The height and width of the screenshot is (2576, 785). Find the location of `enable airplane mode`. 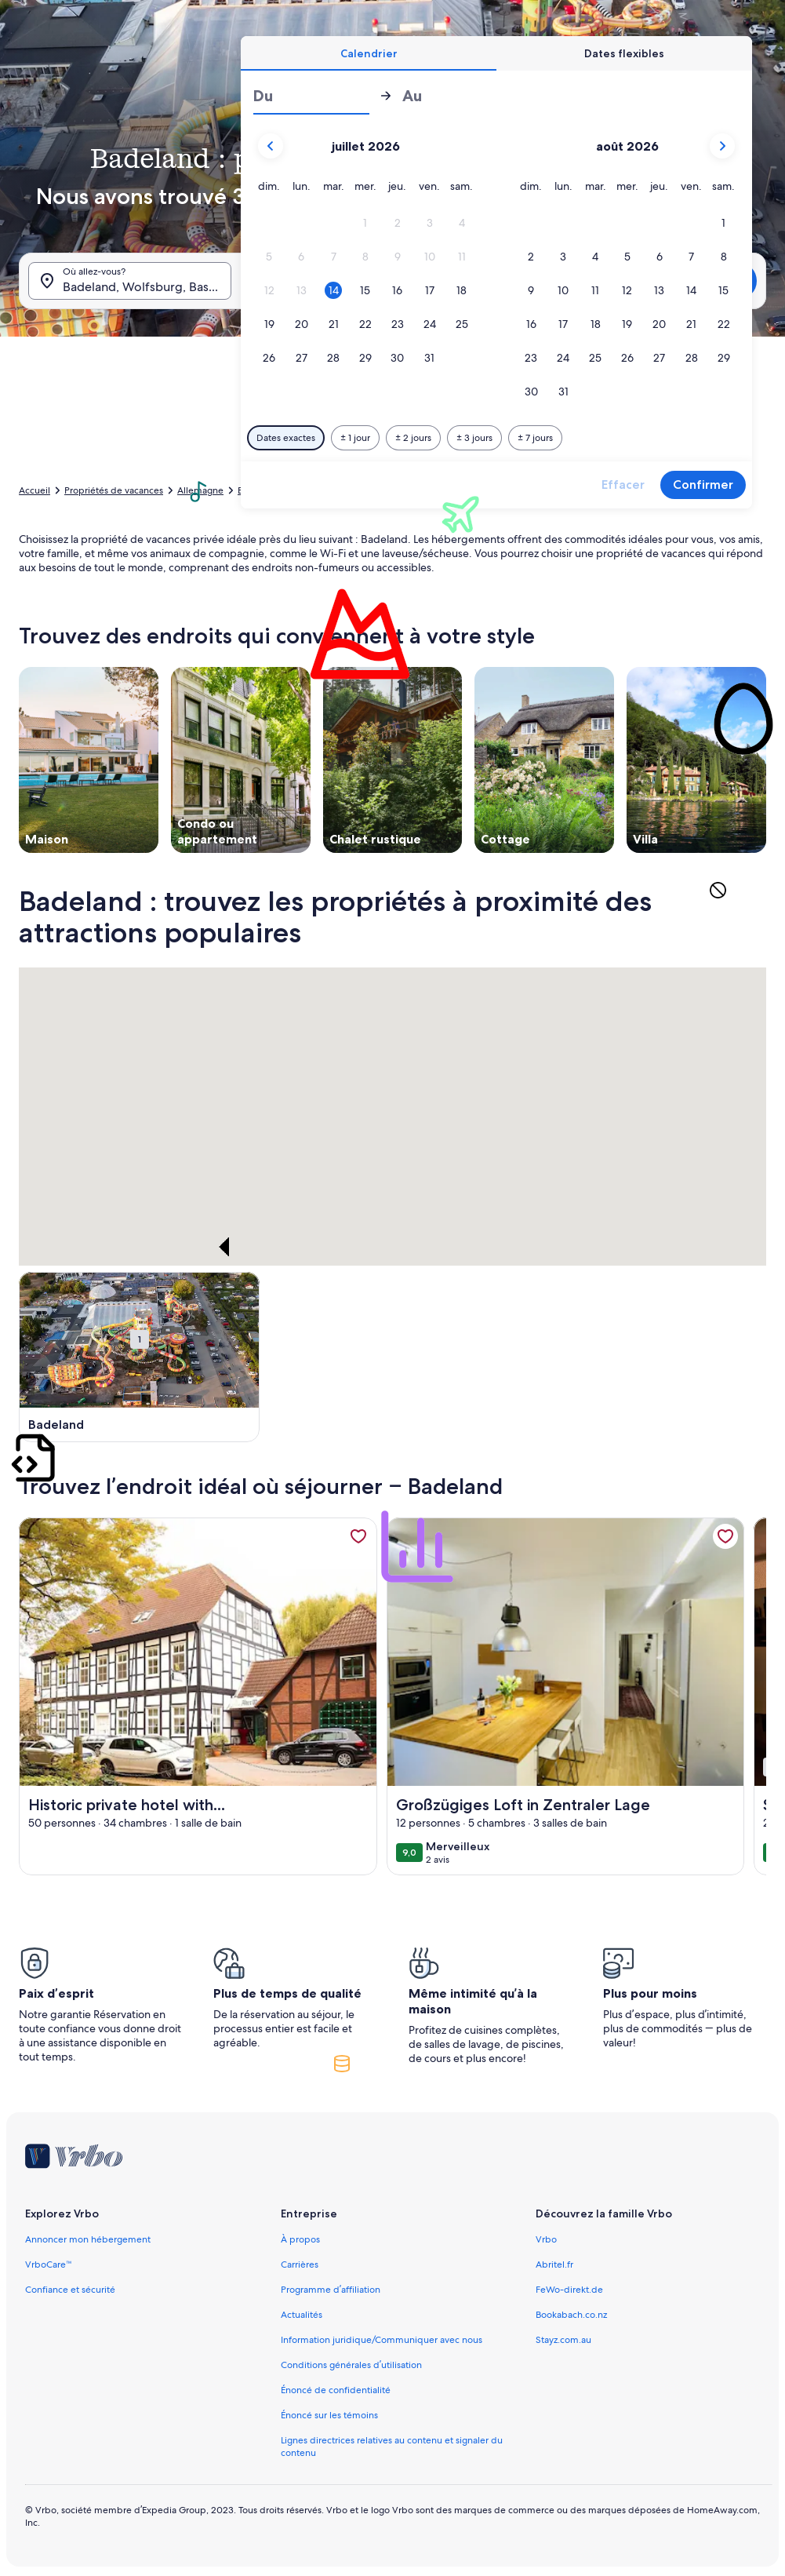

enable airplane mode is located at coordinates (460, 515).